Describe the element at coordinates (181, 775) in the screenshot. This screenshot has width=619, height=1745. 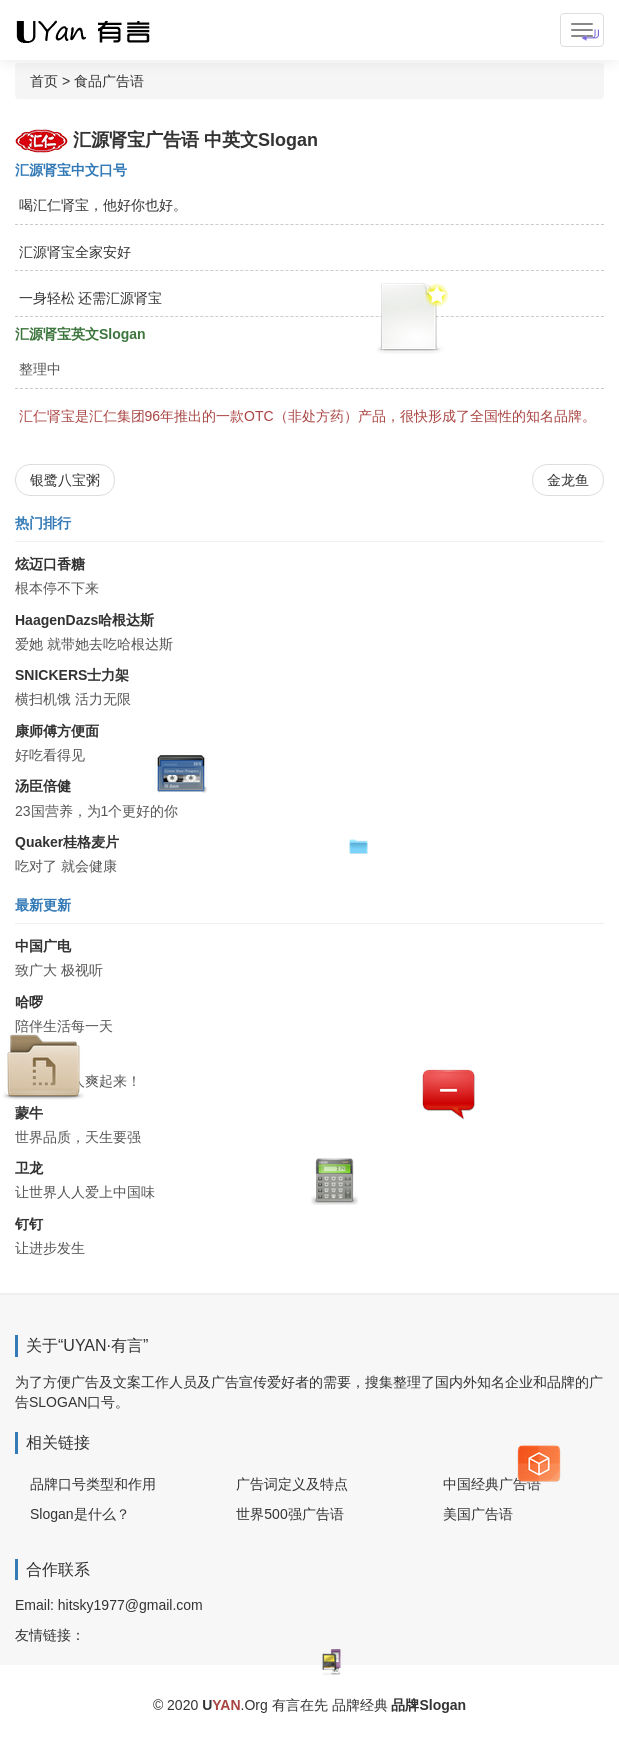
I see `indicates tape or cassette media storage` at that location.